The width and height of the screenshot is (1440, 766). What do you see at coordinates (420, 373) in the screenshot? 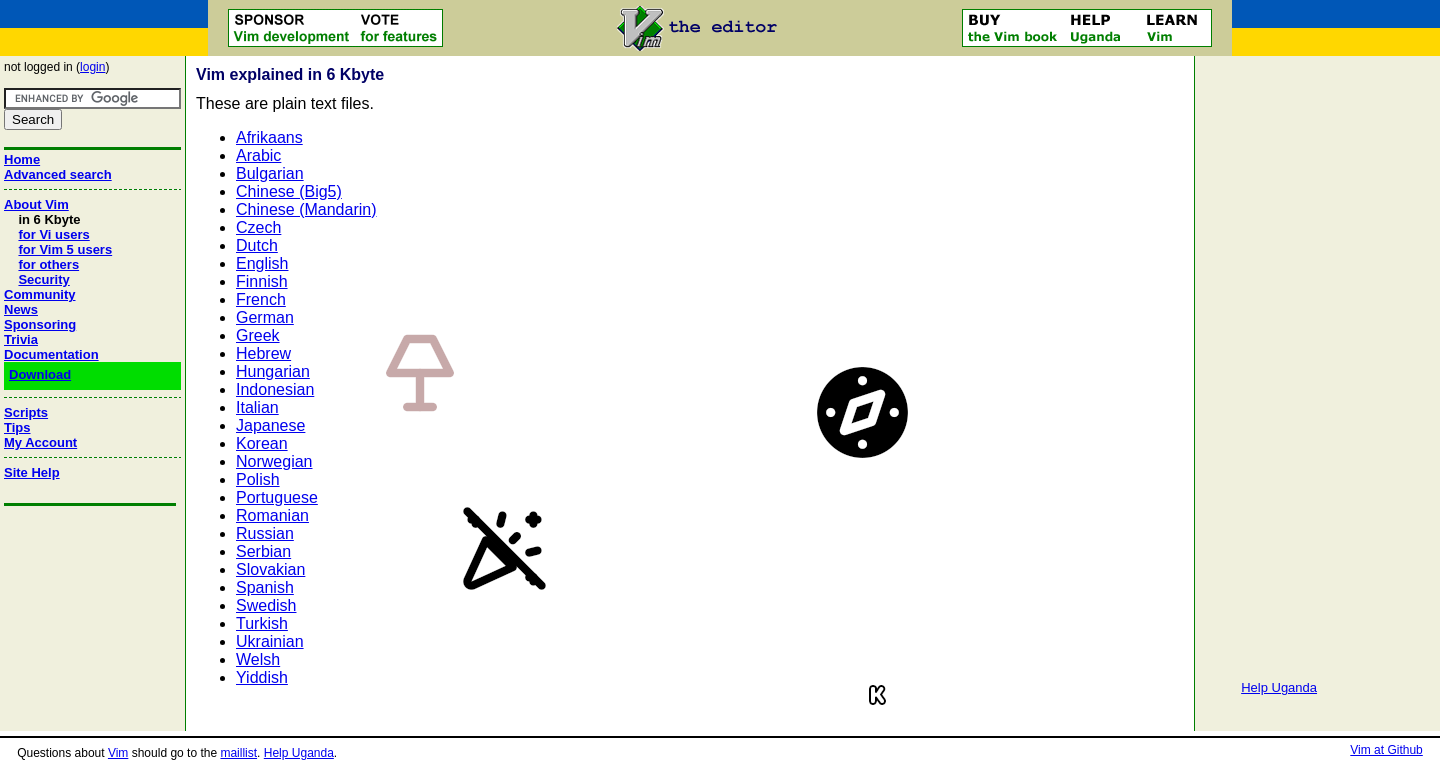
I see `toggle lamp or lighting on/off` at bounding box center [420, 373].